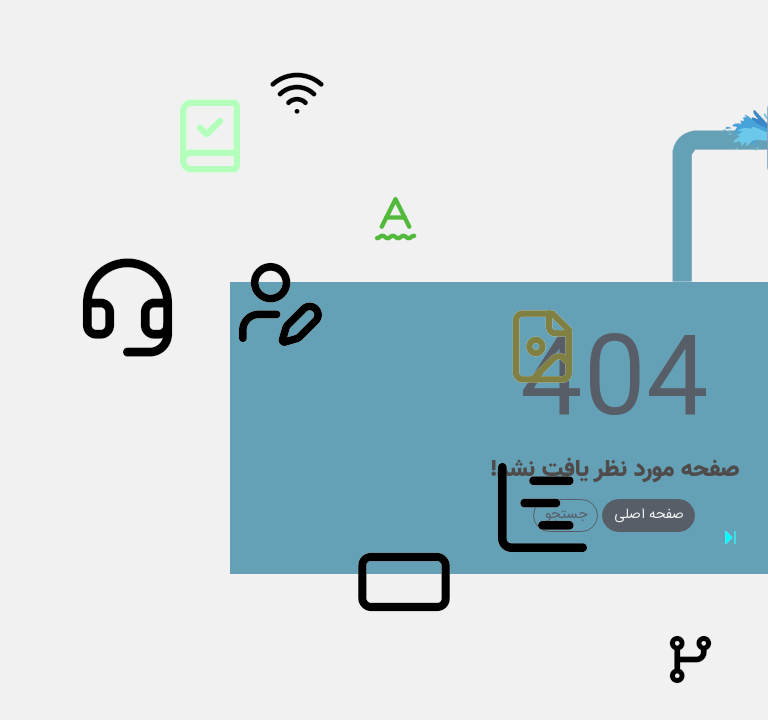  What do you see at coordinates (404, 582) in the screenshot?
I see `toggle to landscape orientation` at bounding box center [404, 582].